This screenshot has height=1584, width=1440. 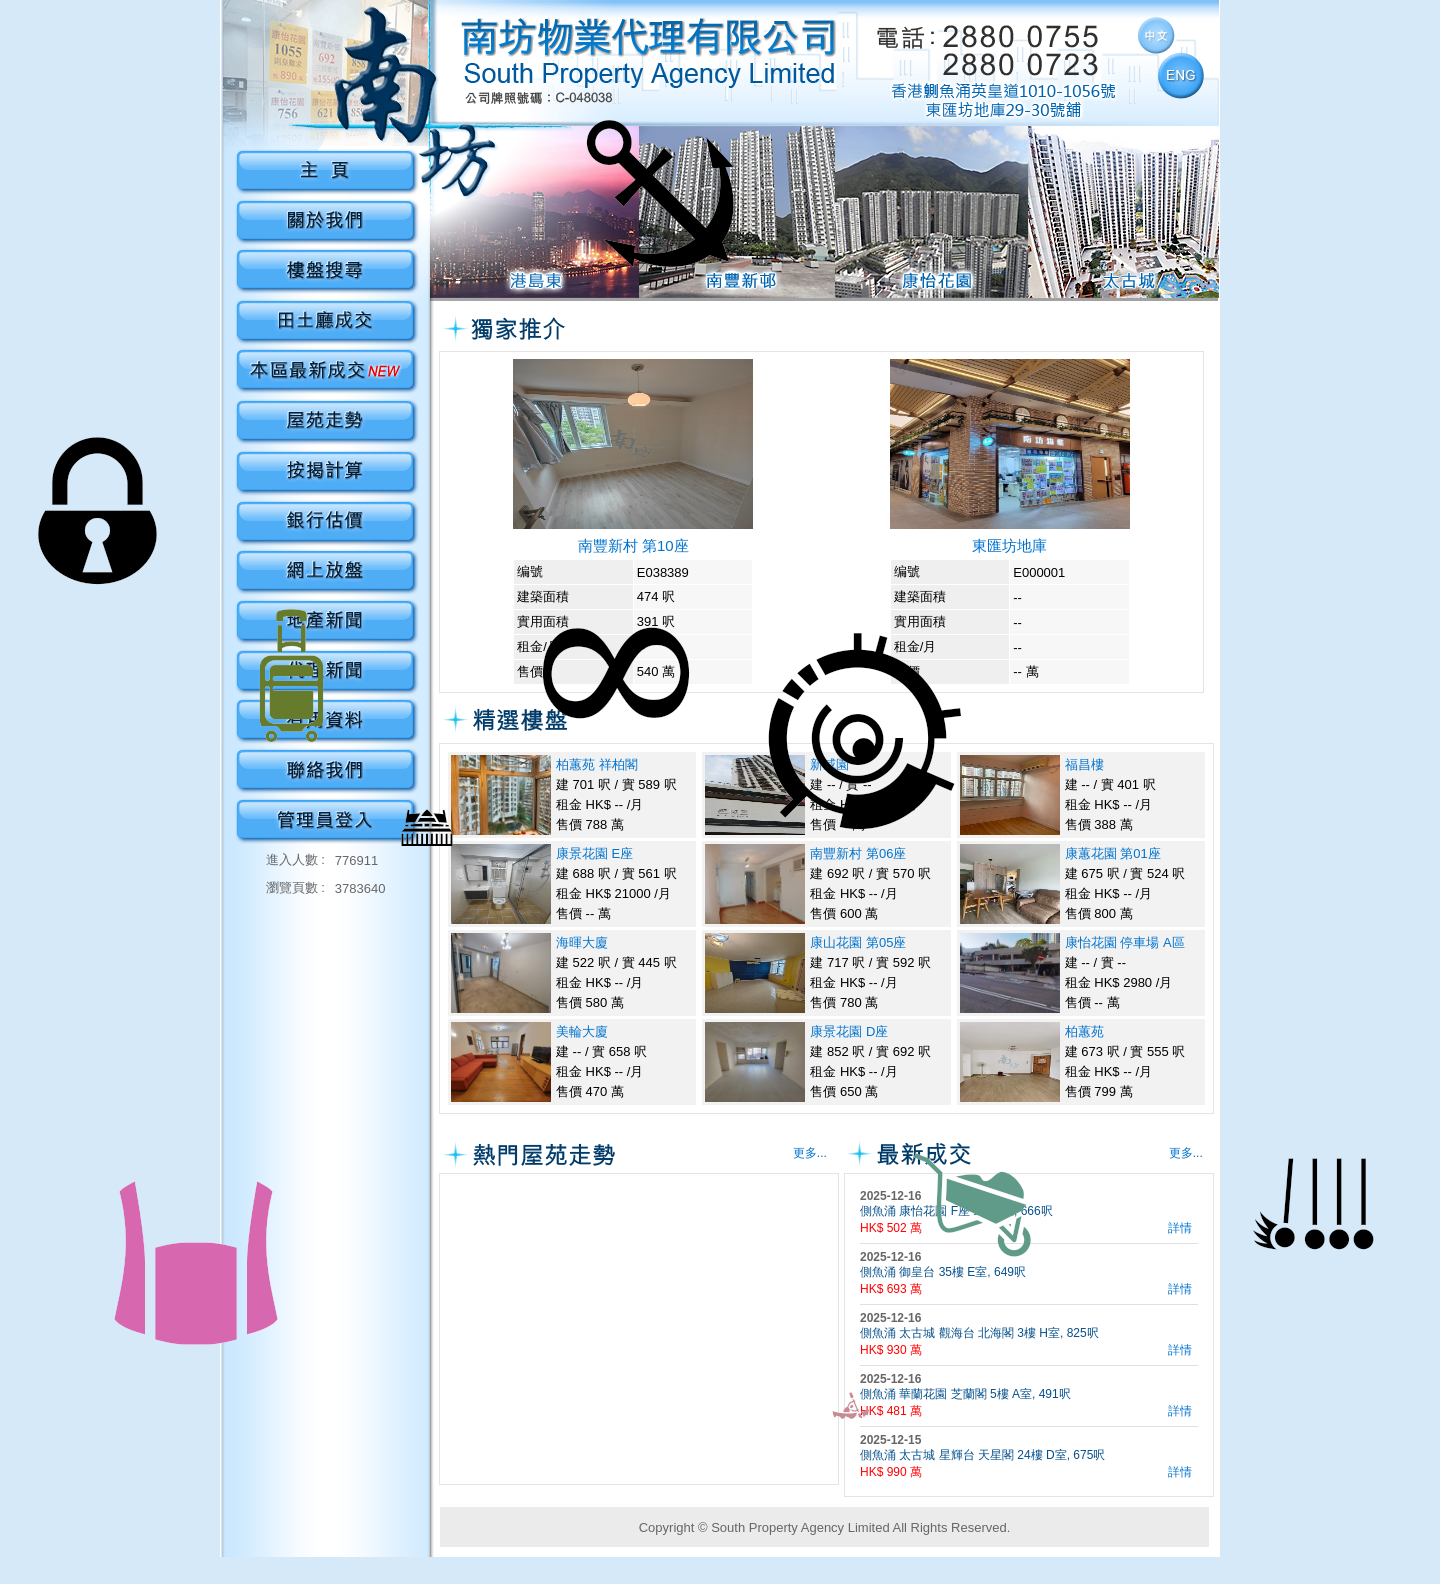 What do you see at coordinates (427, 824) in the screenshot?
I see `view viking longhouse building` at bounding box center [427, 824].